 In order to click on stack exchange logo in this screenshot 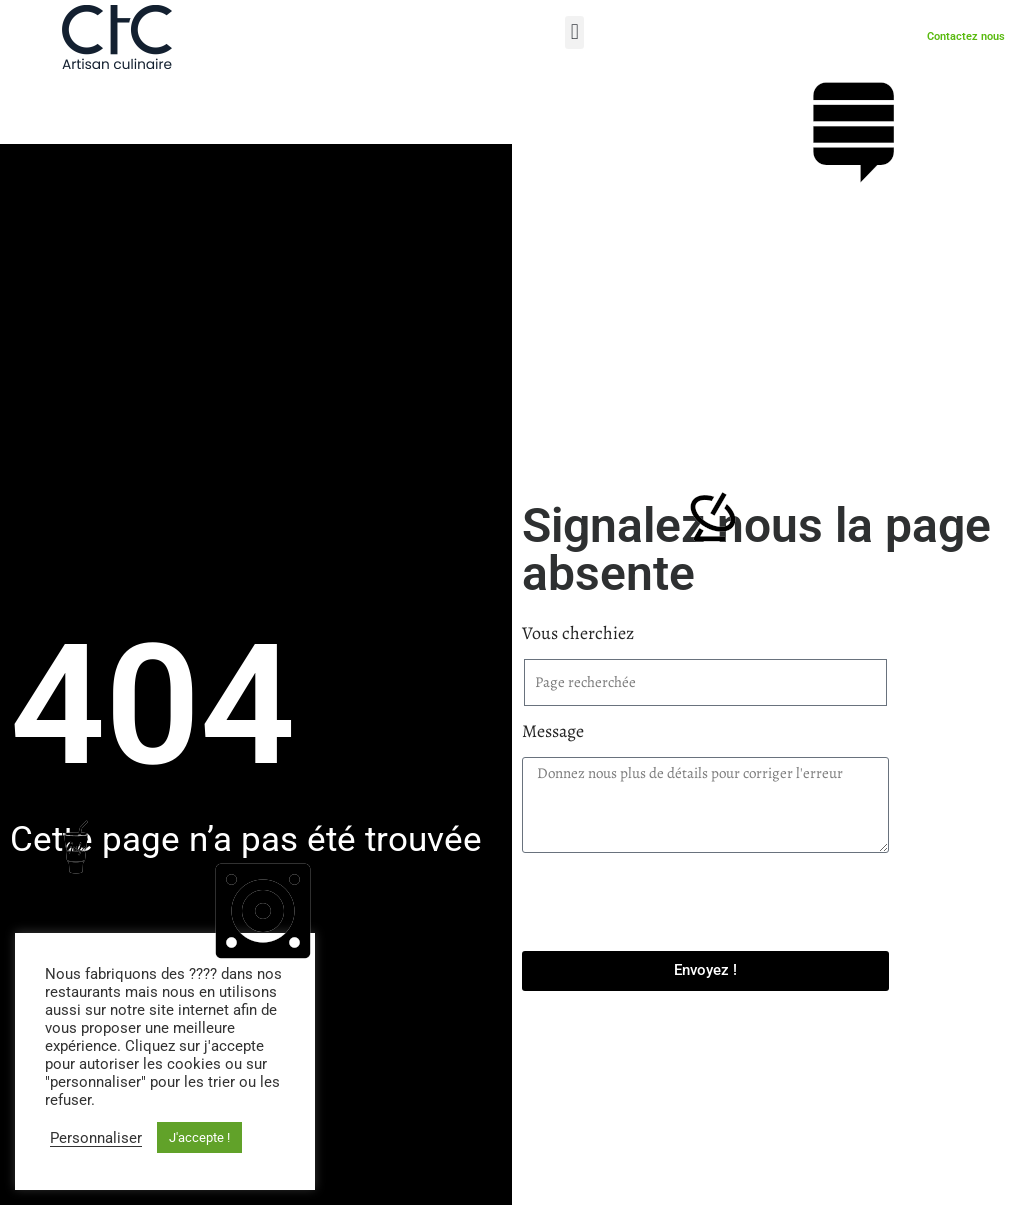, I will do `click(853, 132)`.